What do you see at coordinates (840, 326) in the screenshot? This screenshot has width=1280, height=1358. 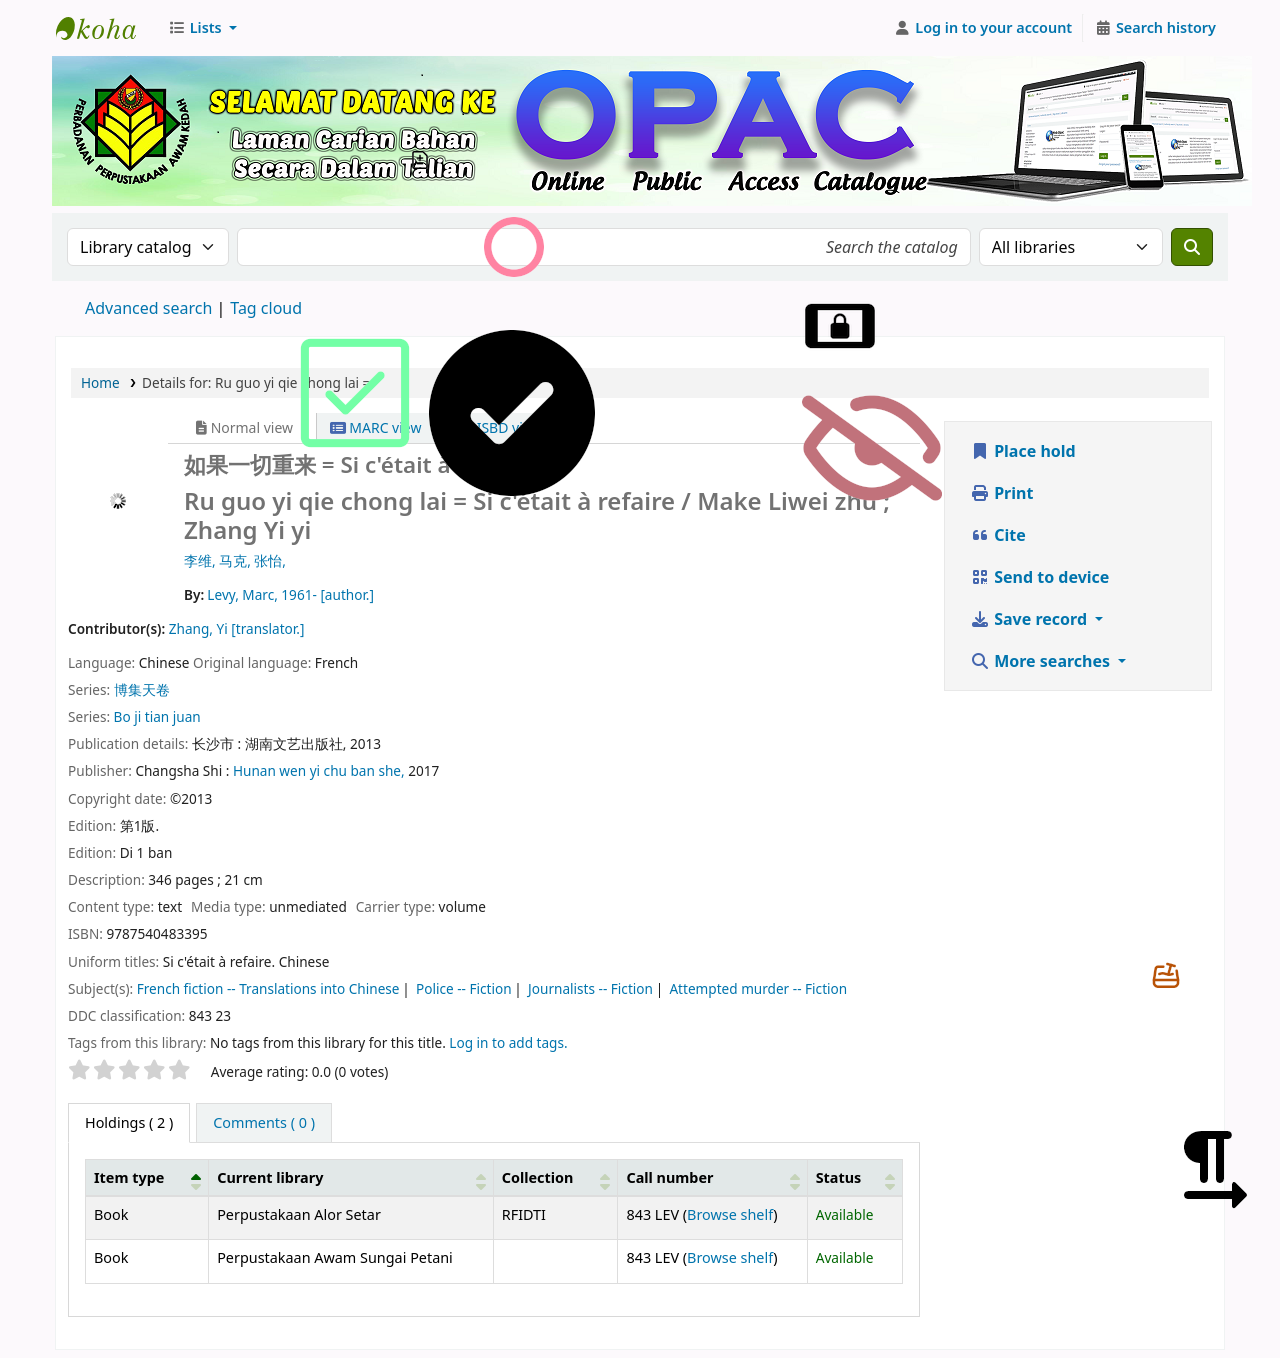 I see `lock screen in landscape orientation` at bounding box center [840, 326].